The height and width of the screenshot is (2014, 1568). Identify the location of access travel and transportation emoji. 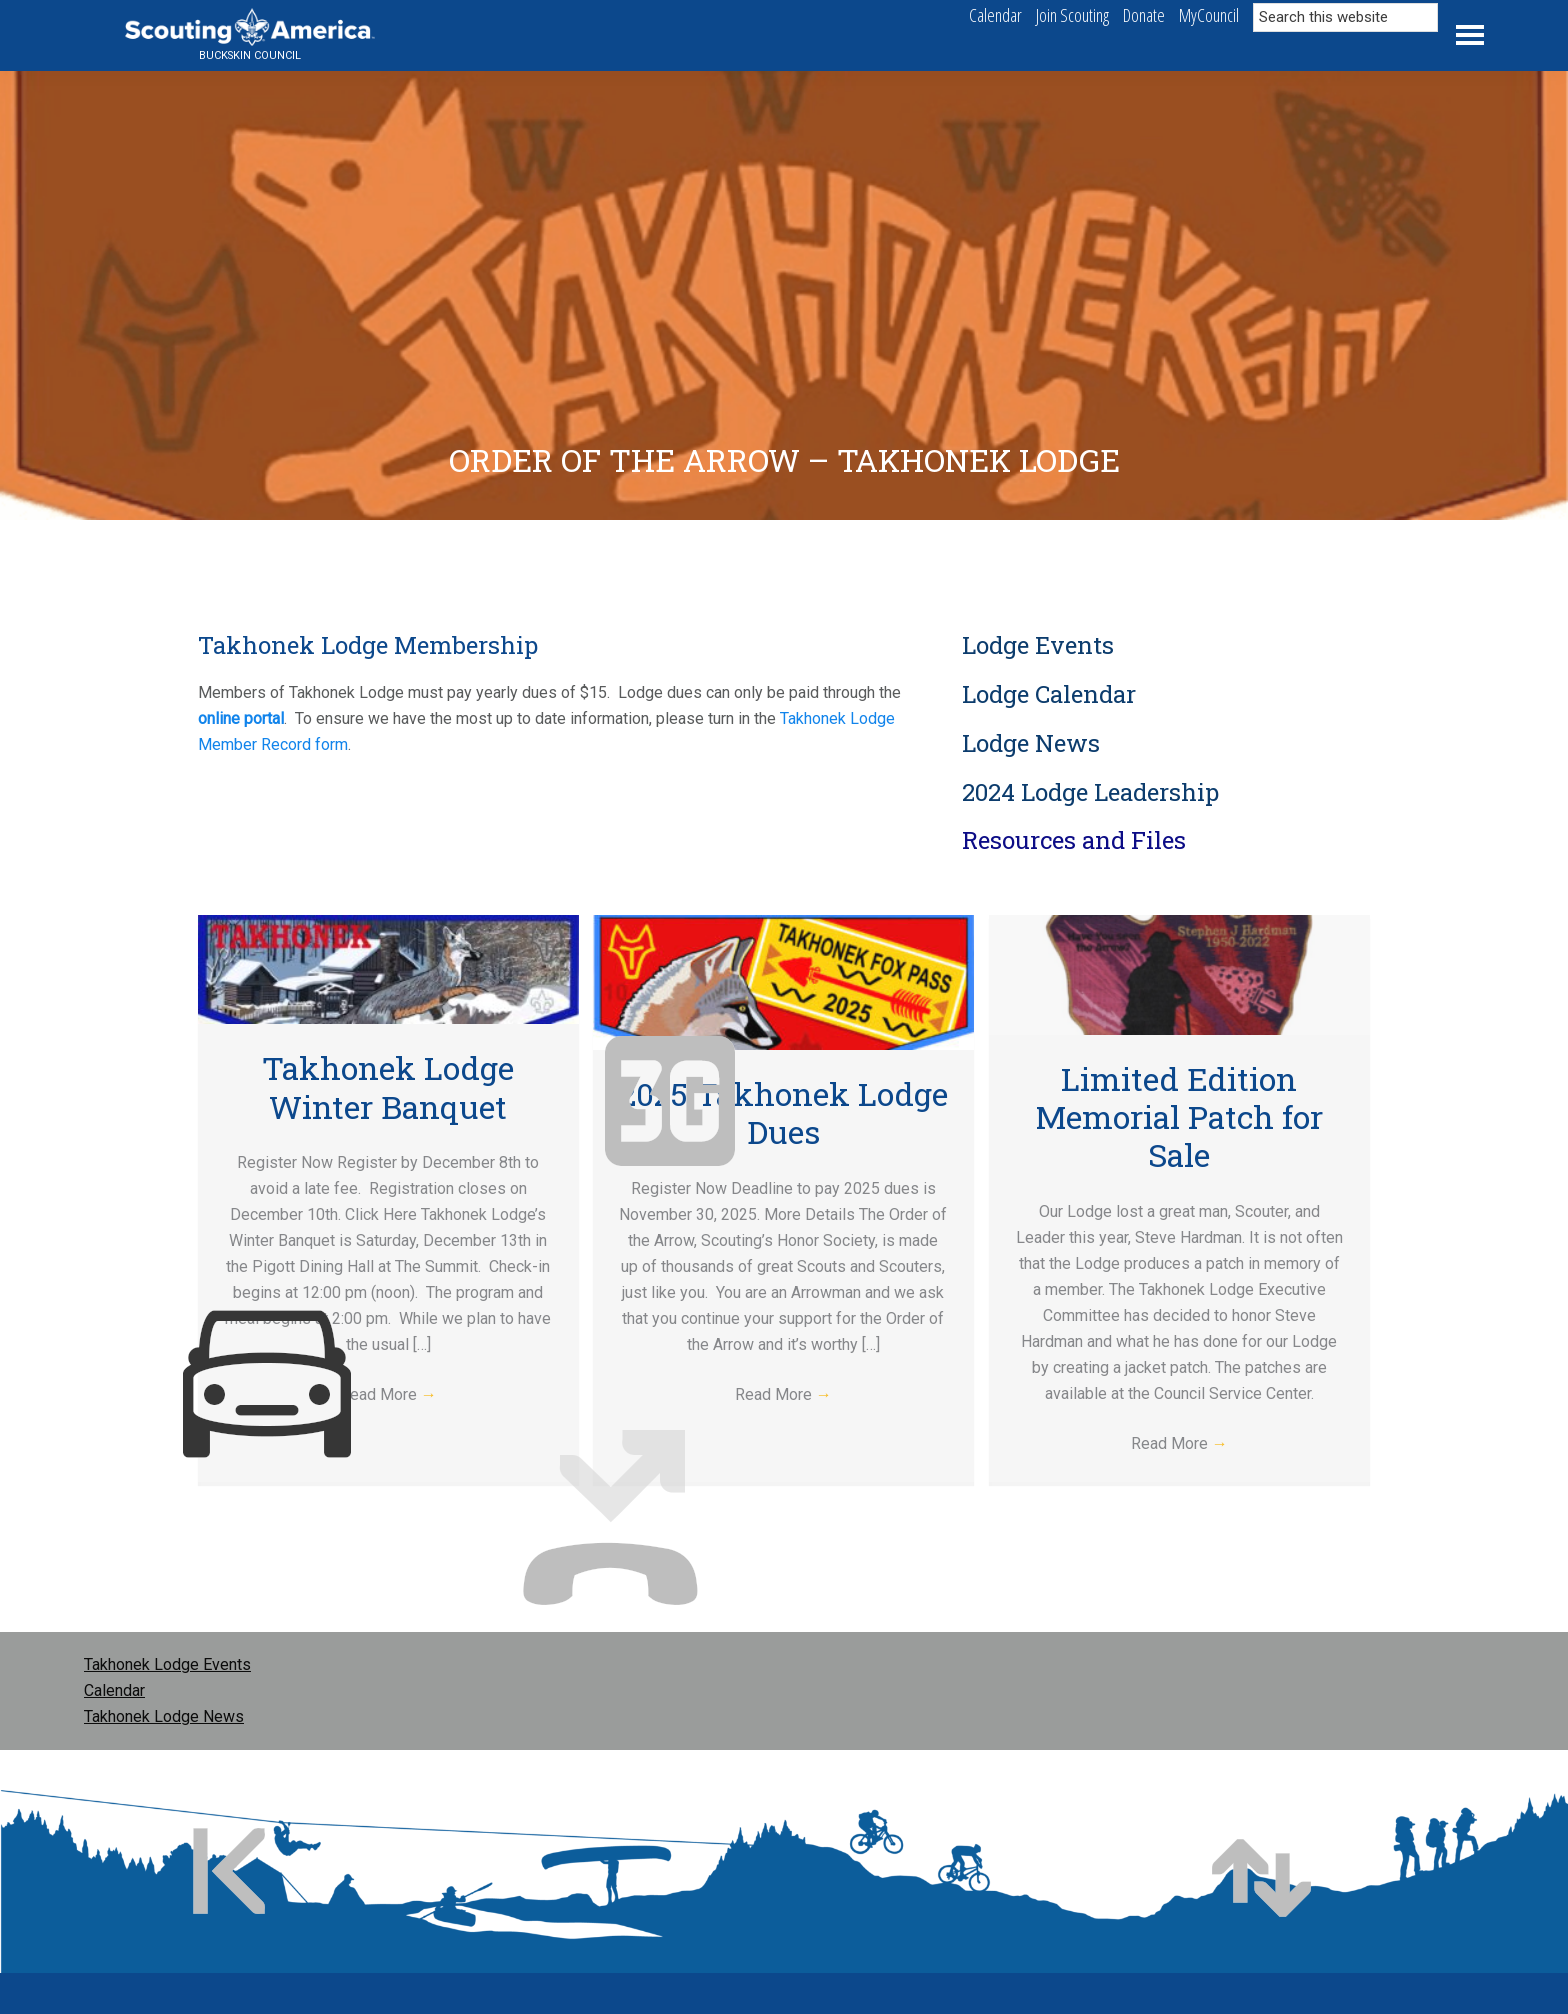
(267, 1384).